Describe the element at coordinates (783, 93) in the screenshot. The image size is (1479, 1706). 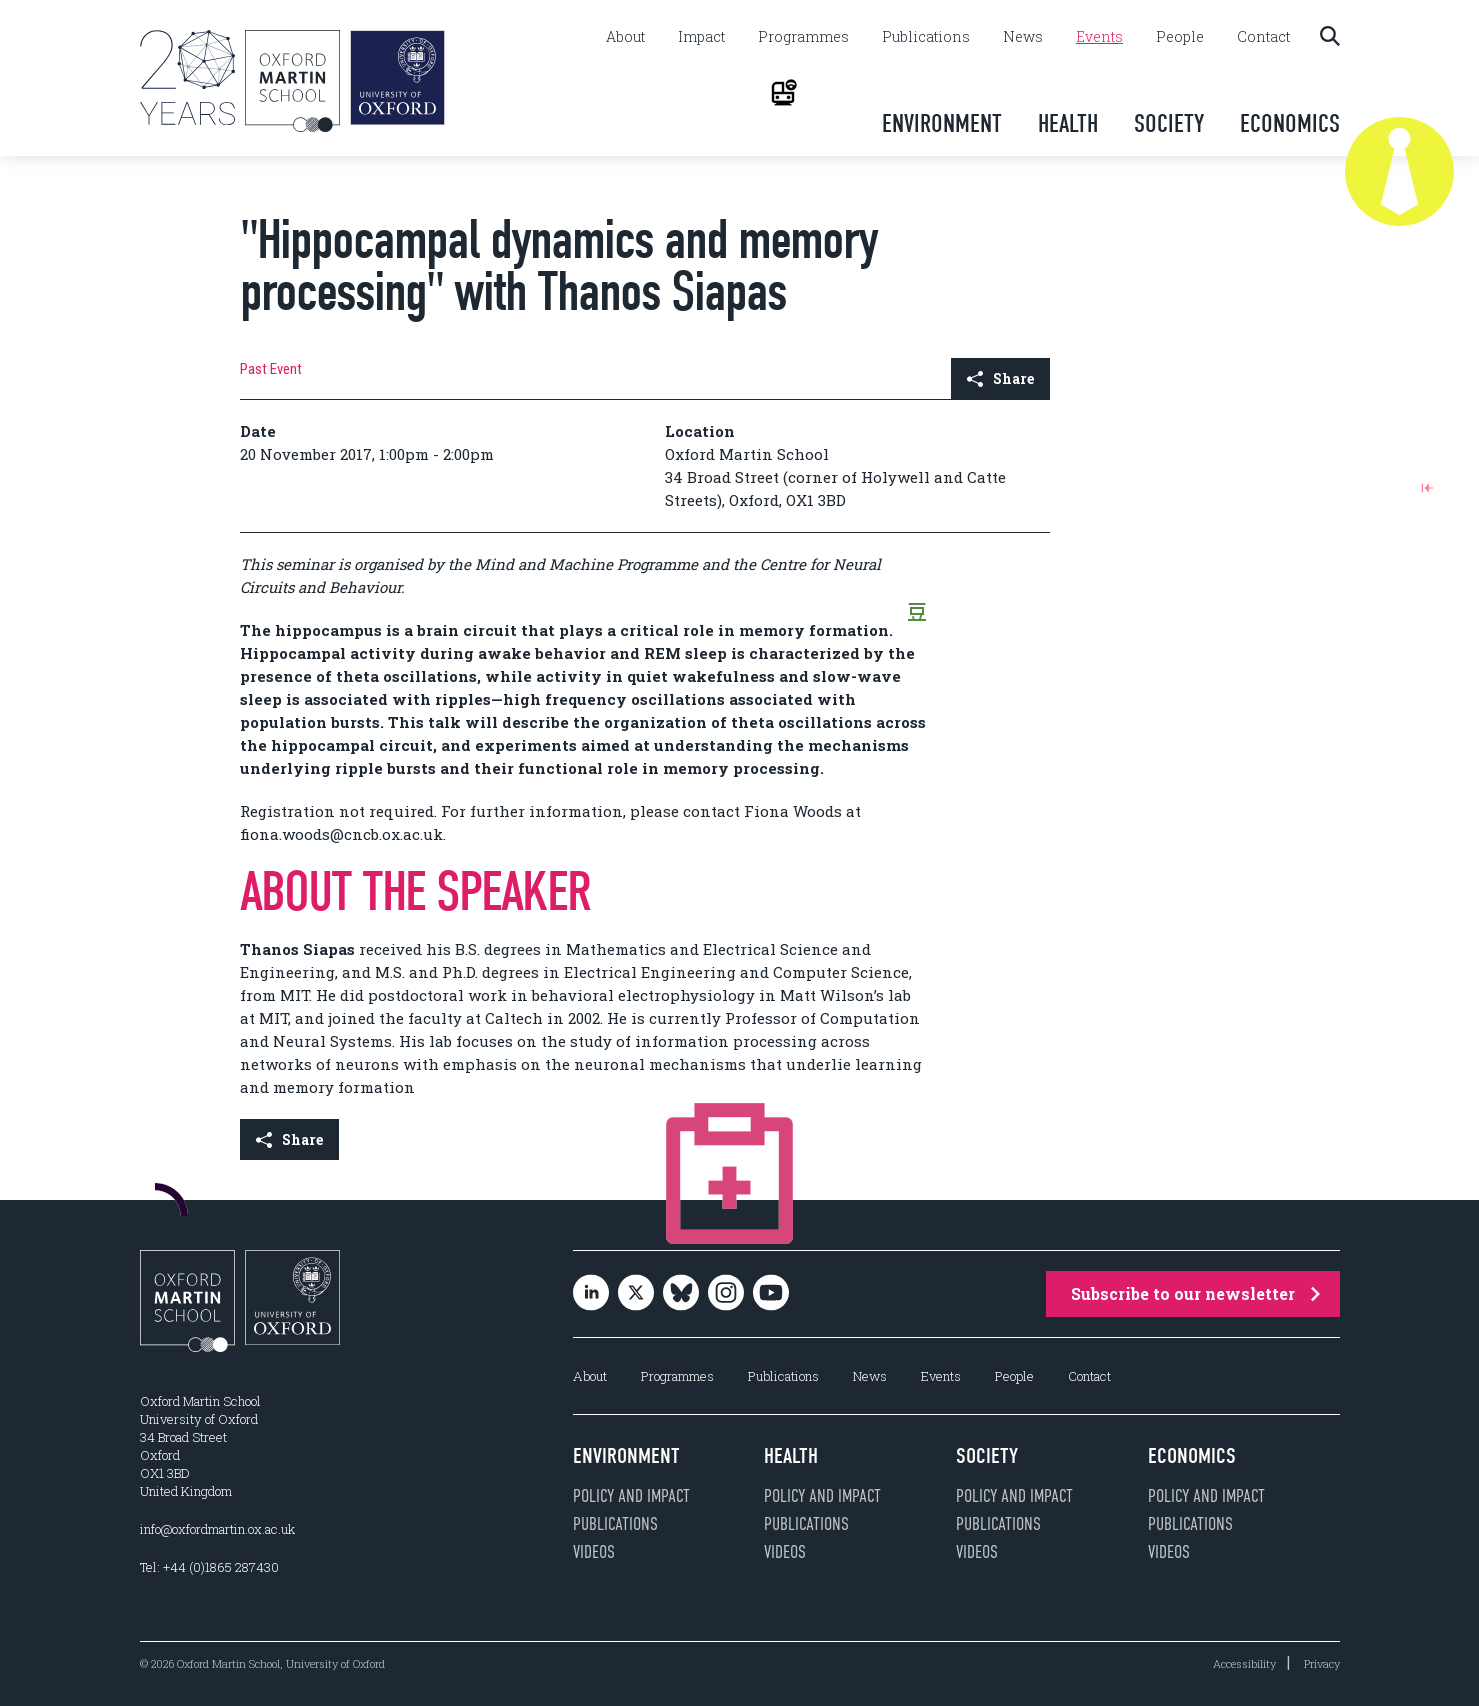
I see `indicates wifi availability on subway or transit` at that location.